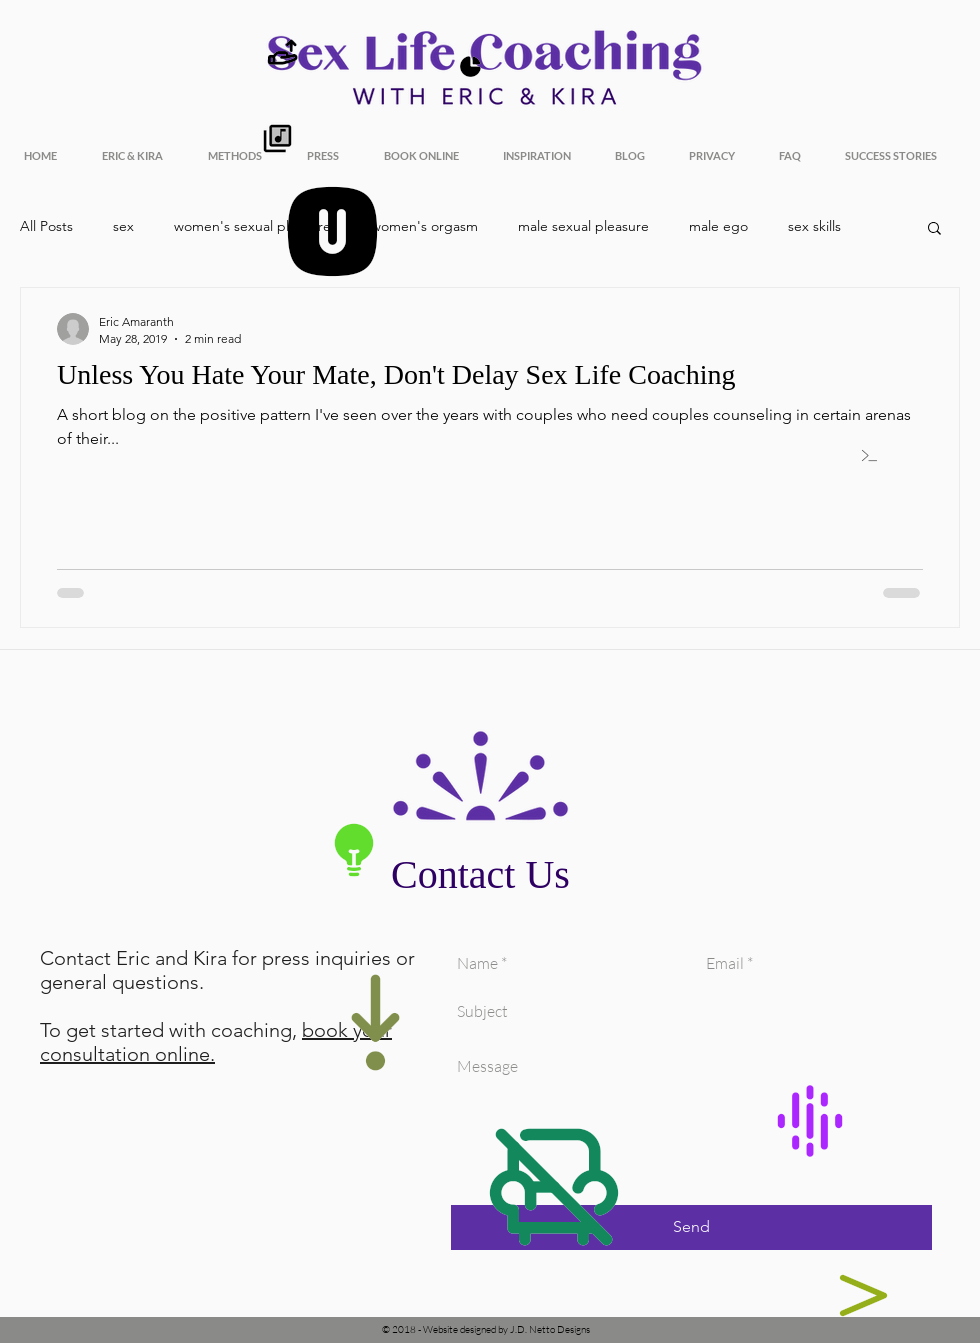  What do you see at coordinates (554, 1187) in the screenshot?
I see `seating unavailable or disabled` at bounding box center [554, 1187].